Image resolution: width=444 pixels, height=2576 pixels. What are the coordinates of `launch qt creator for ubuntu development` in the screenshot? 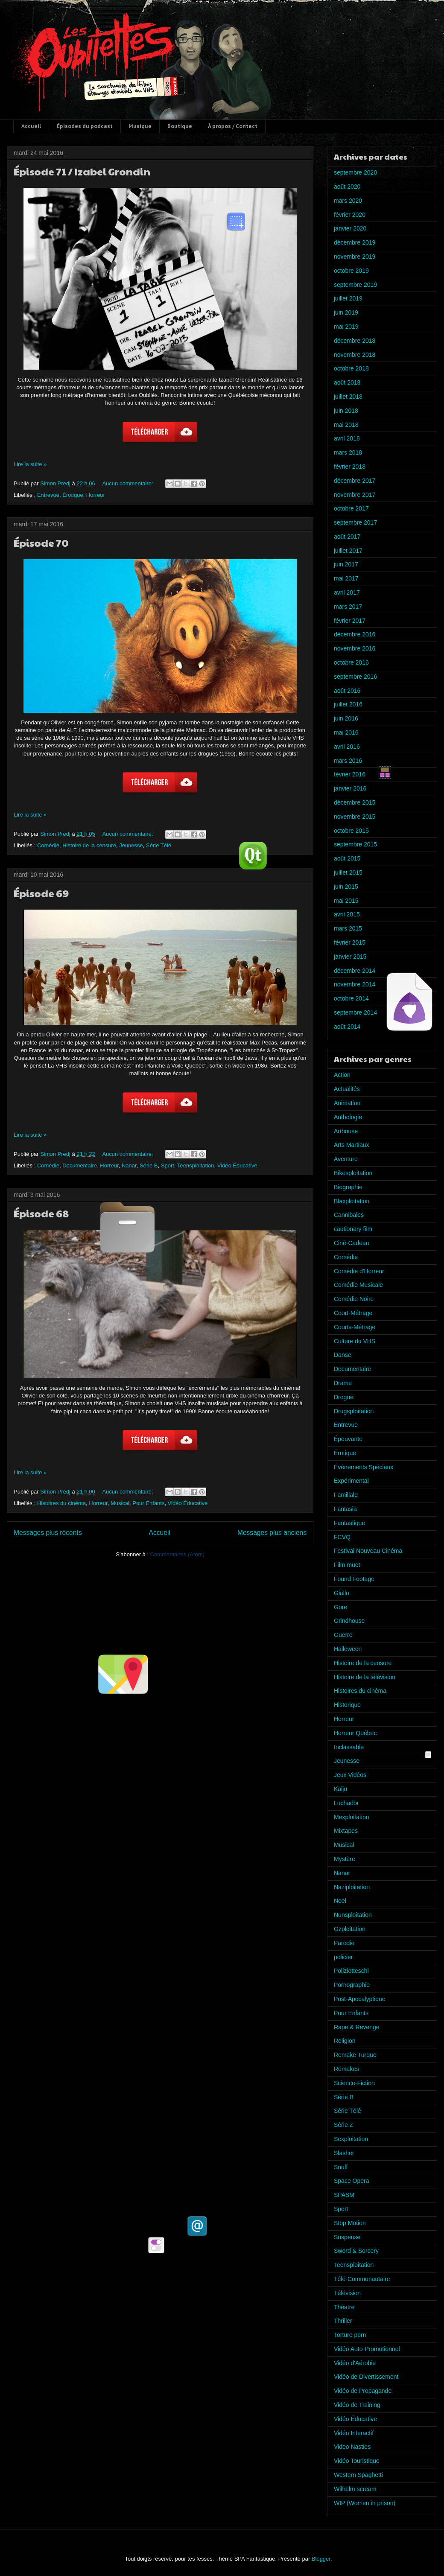 It's located at (253, 855).